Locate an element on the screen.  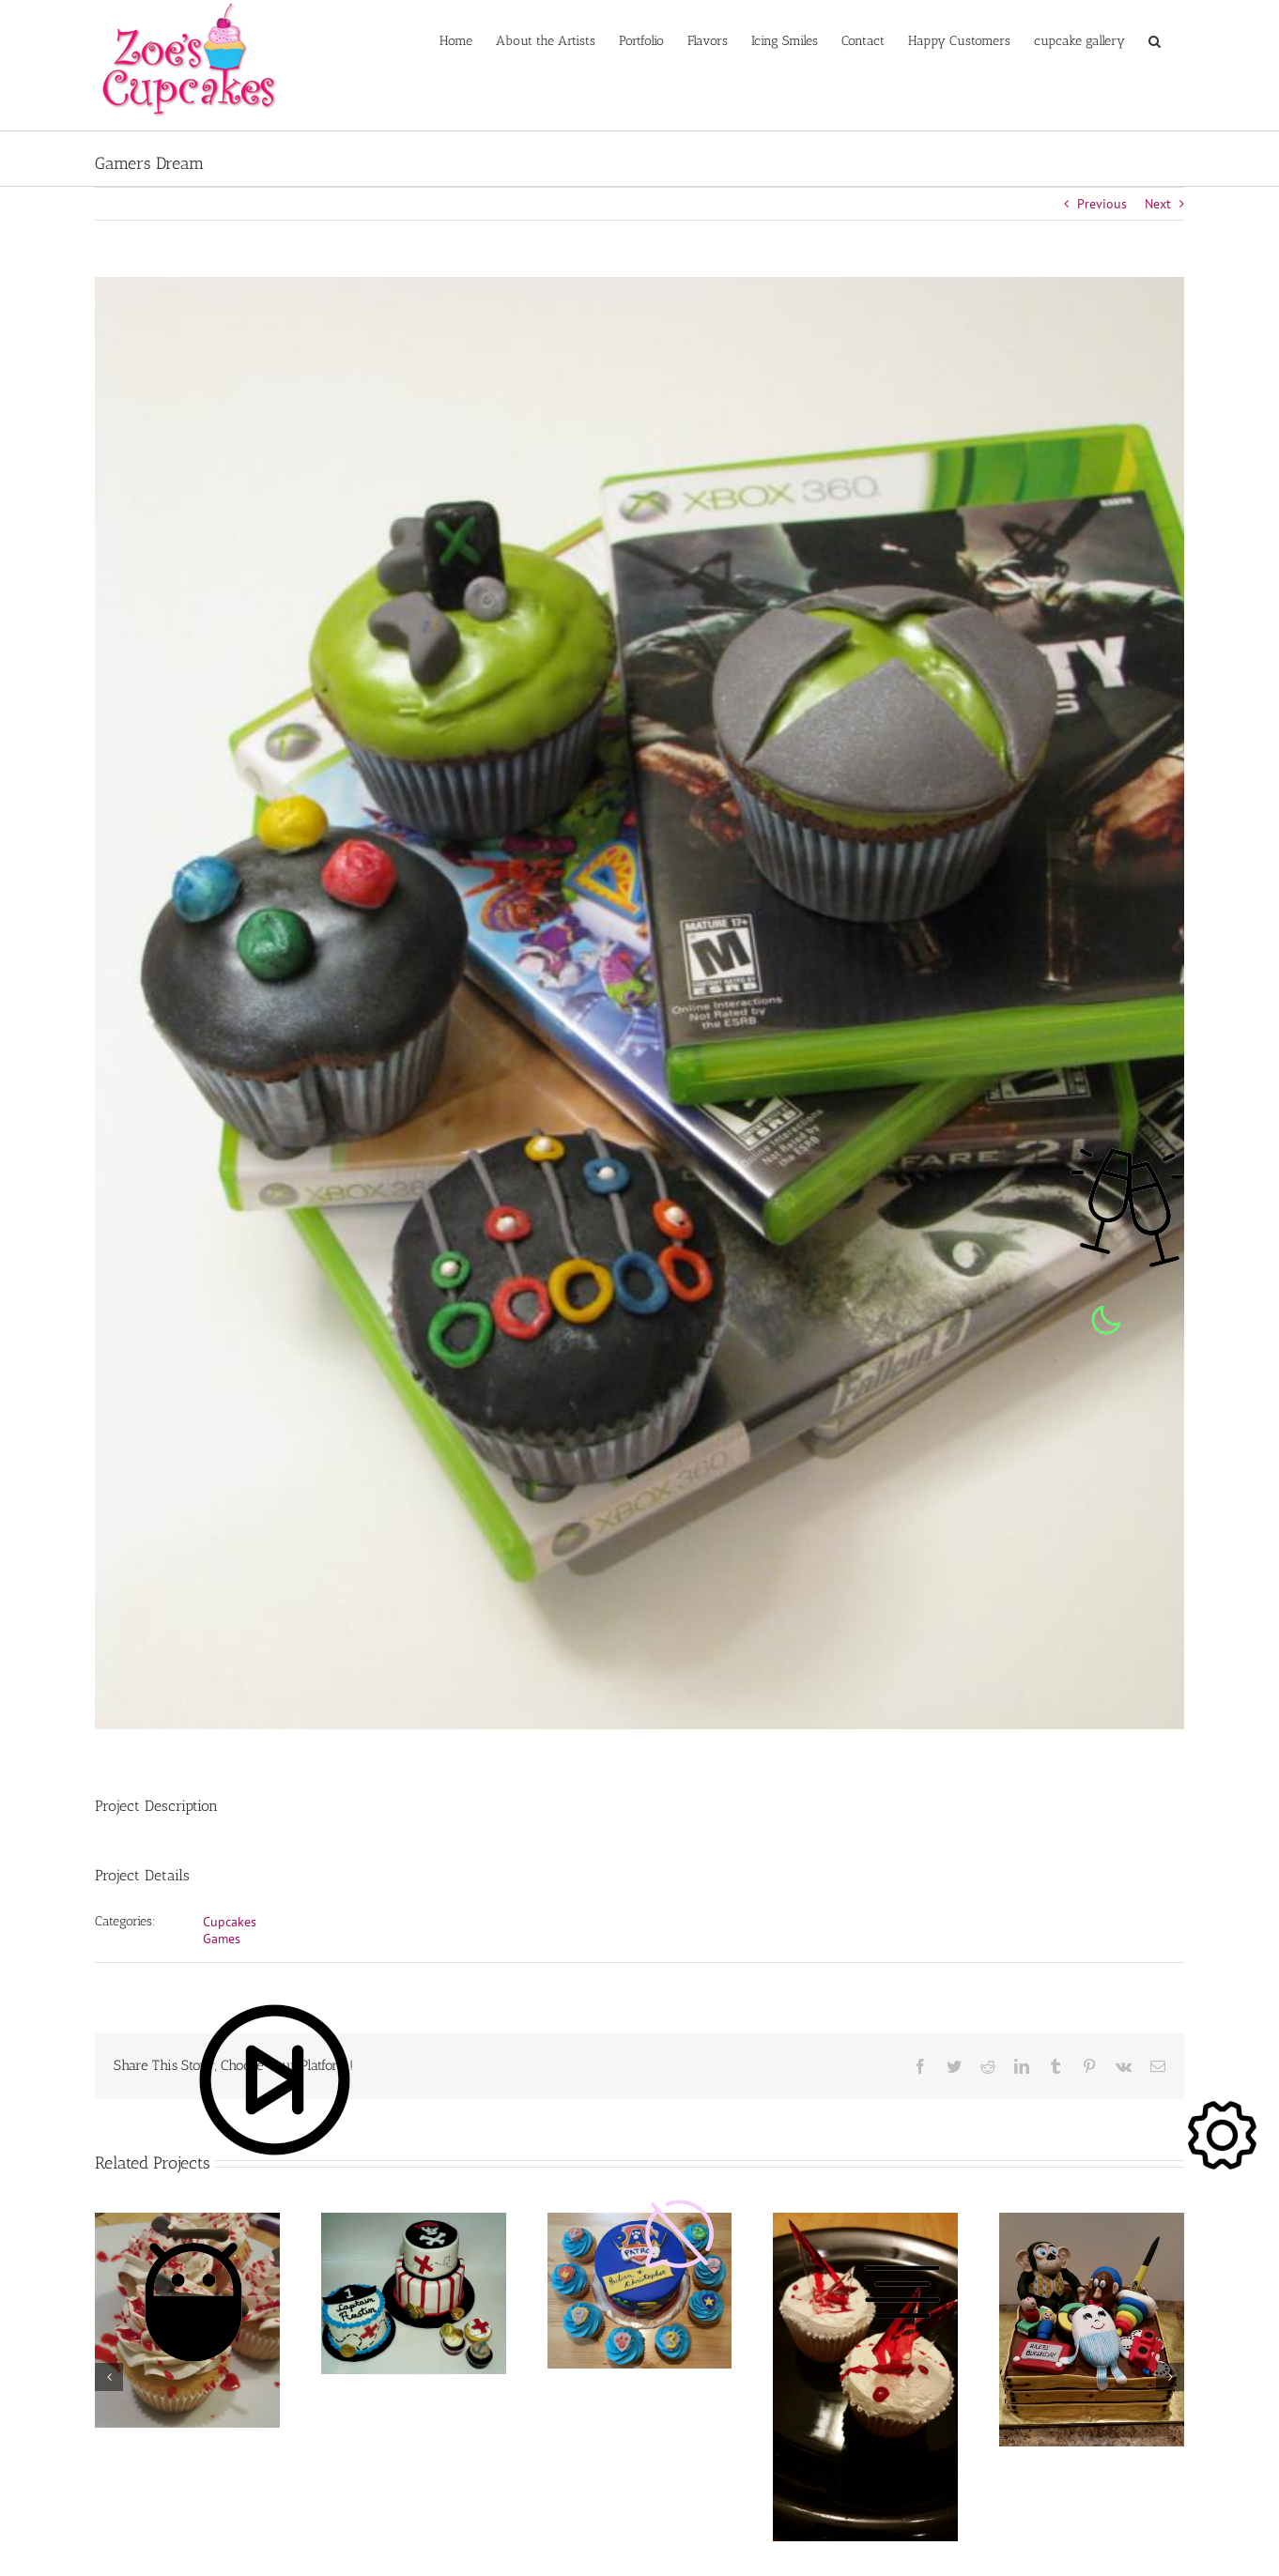
android device or app settings is located at coordinates (193, 2300).